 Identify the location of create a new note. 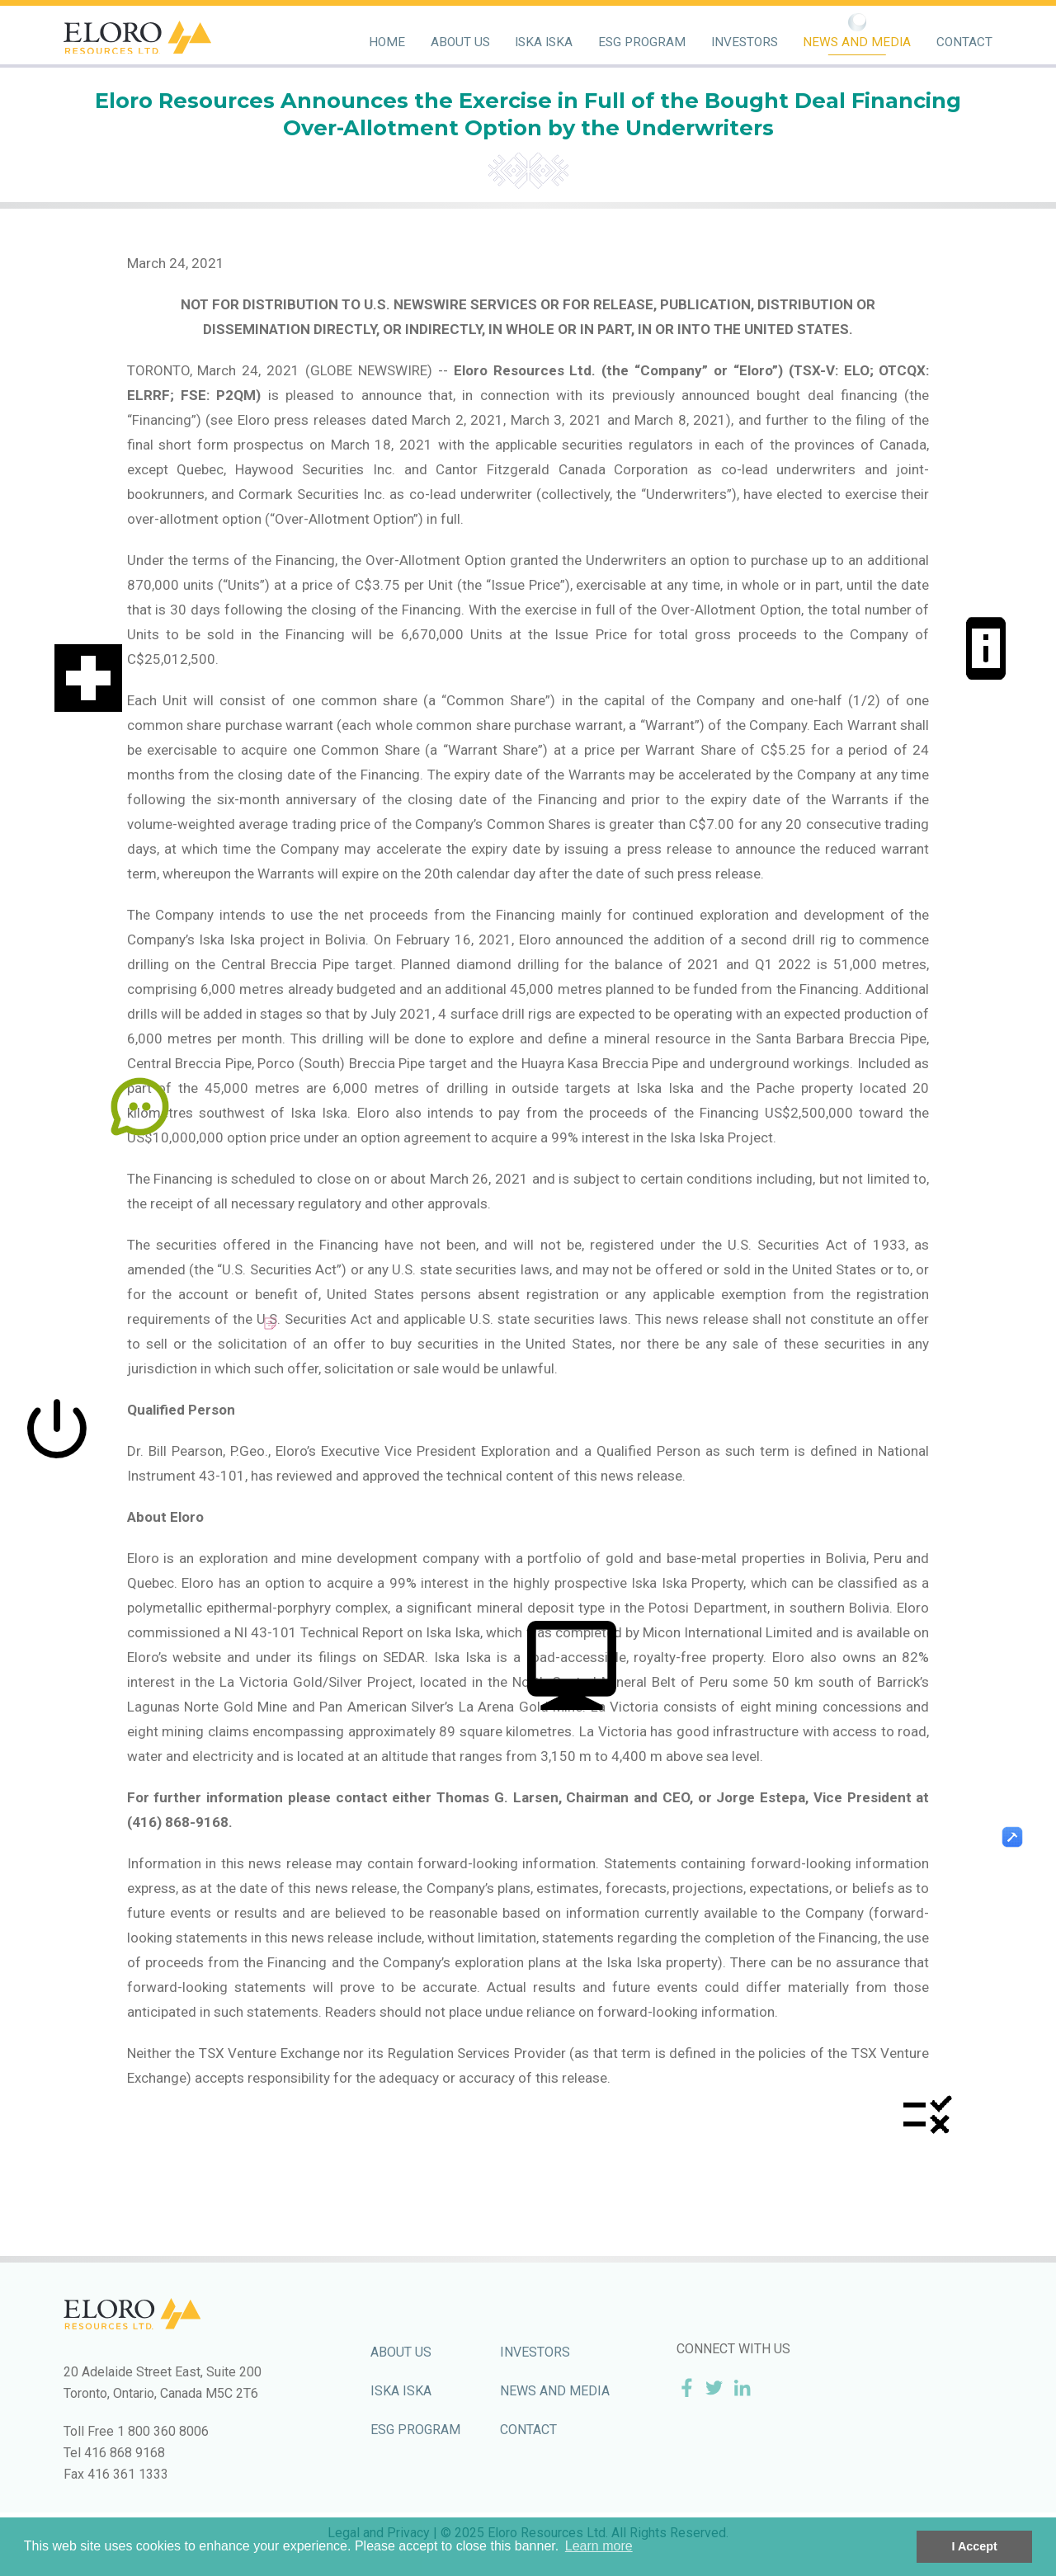
(270, 1323).